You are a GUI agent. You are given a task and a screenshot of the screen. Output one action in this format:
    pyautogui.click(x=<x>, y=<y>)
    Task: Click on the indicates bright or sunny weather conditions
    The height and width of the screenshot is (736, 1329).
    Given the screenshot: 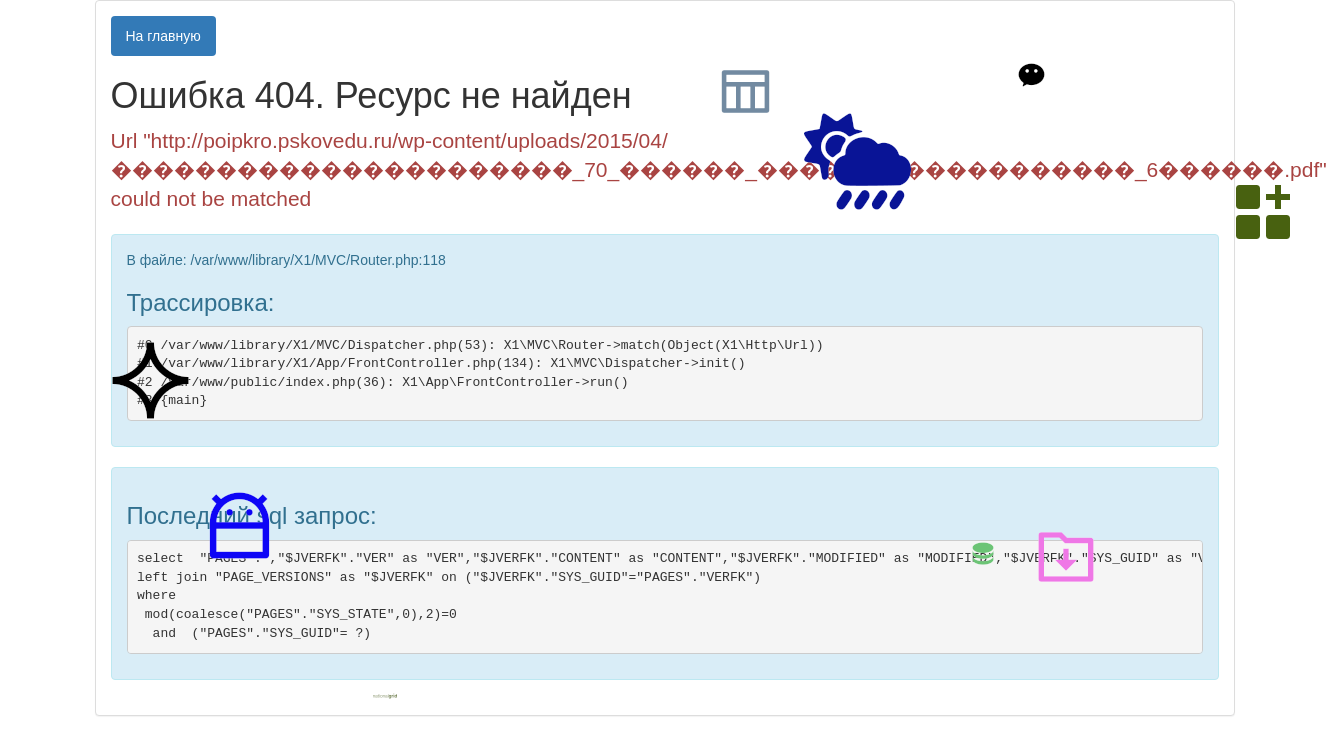 What is the action you would take?
    pyautogui.click(x=150, y=380)
    